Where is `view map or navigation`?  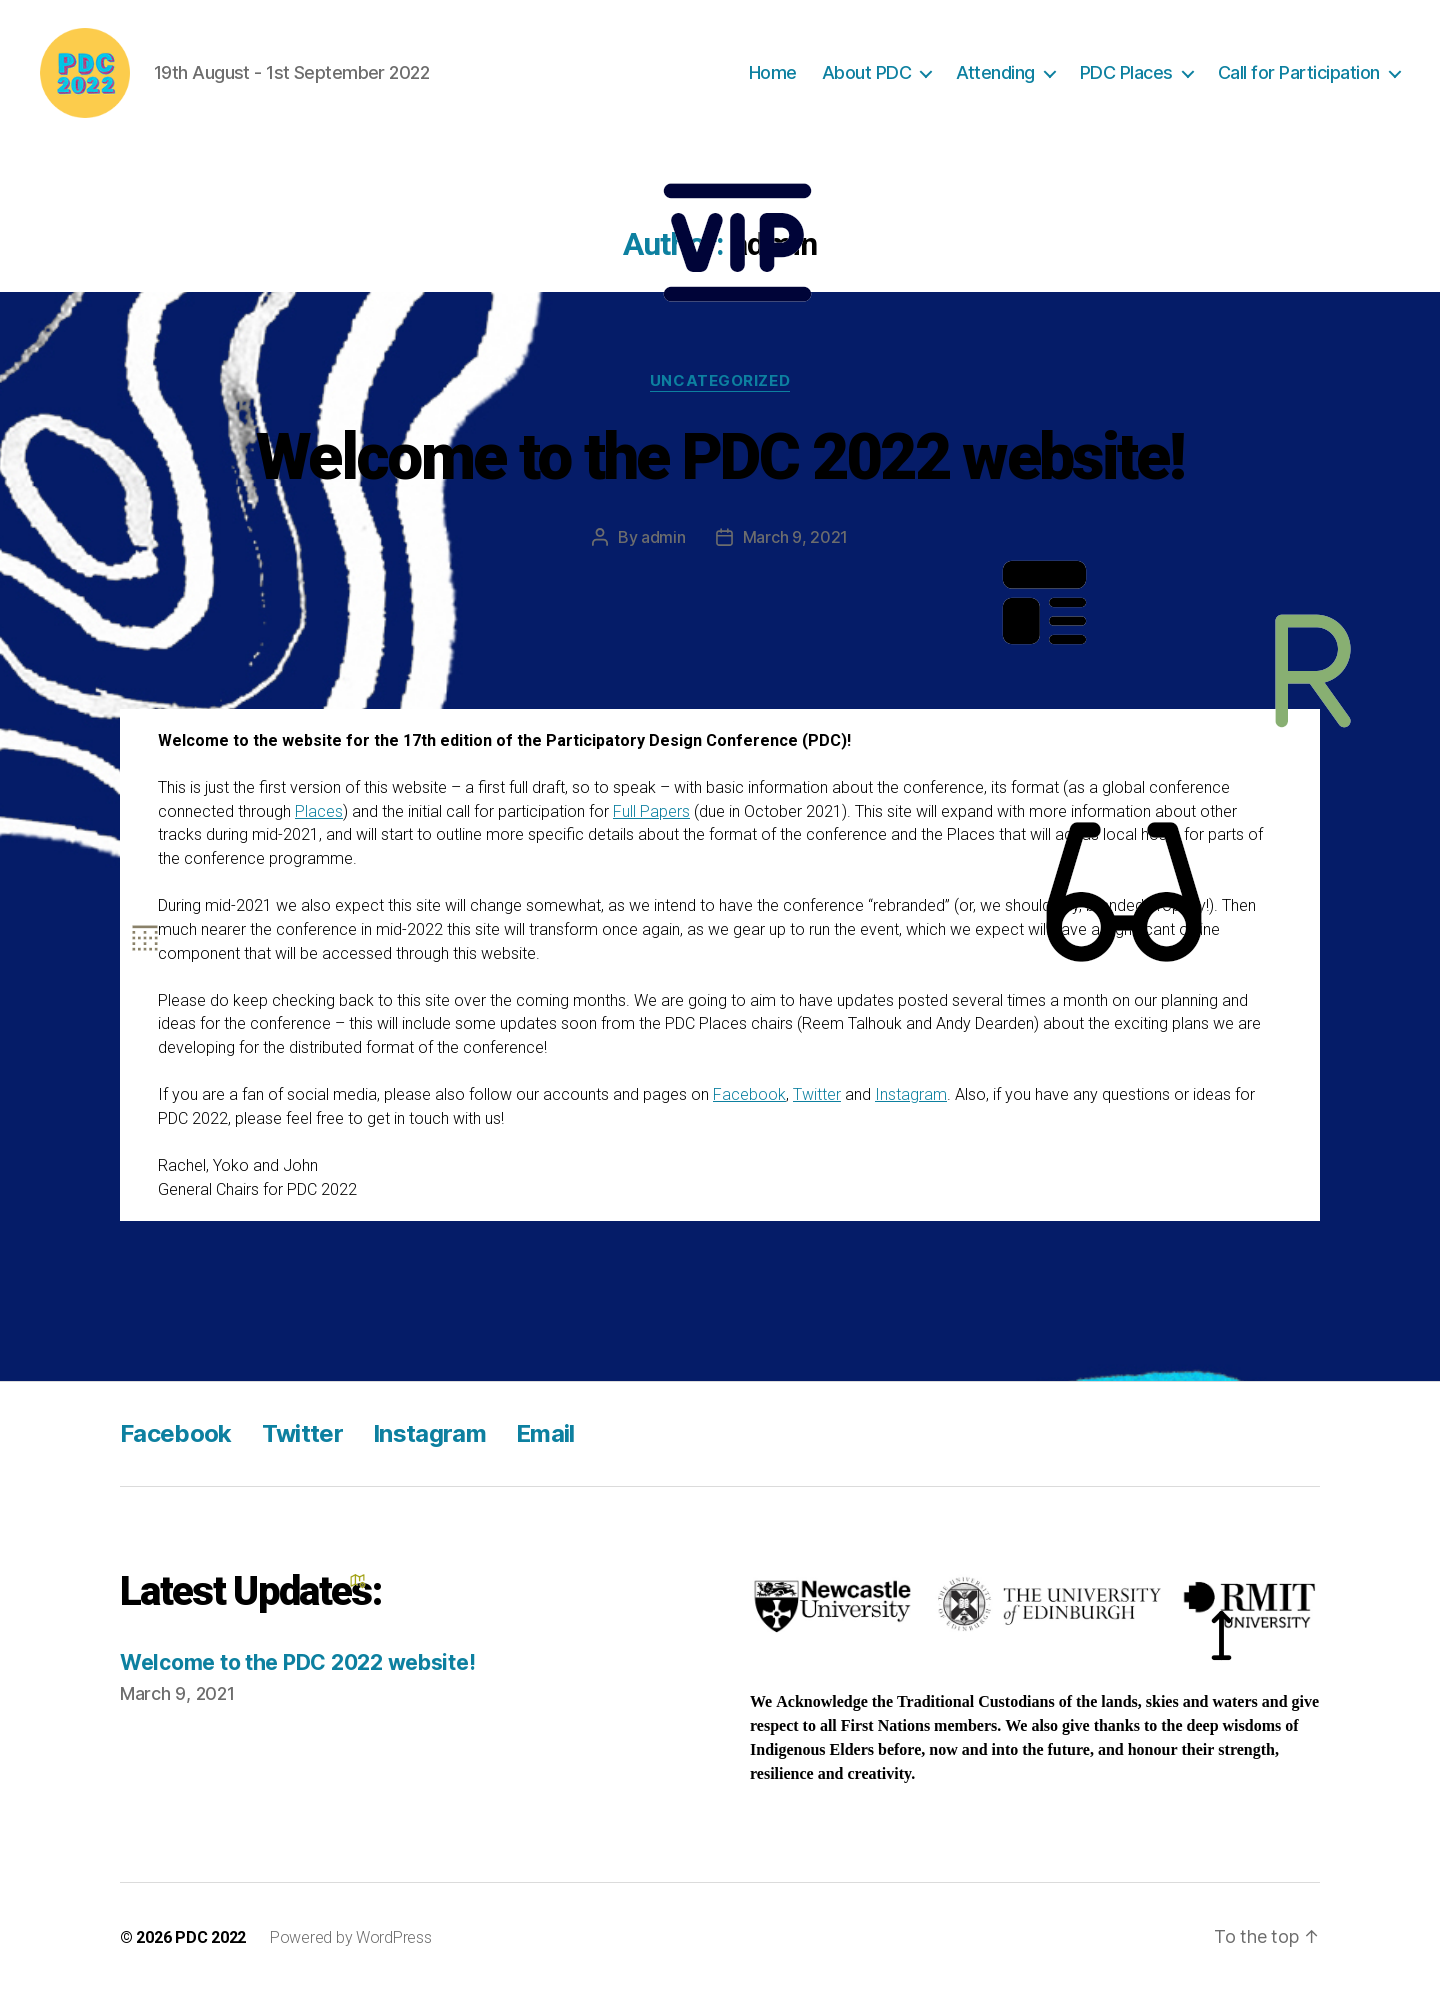 view map or navigation is located at coordinates (357, 1580).